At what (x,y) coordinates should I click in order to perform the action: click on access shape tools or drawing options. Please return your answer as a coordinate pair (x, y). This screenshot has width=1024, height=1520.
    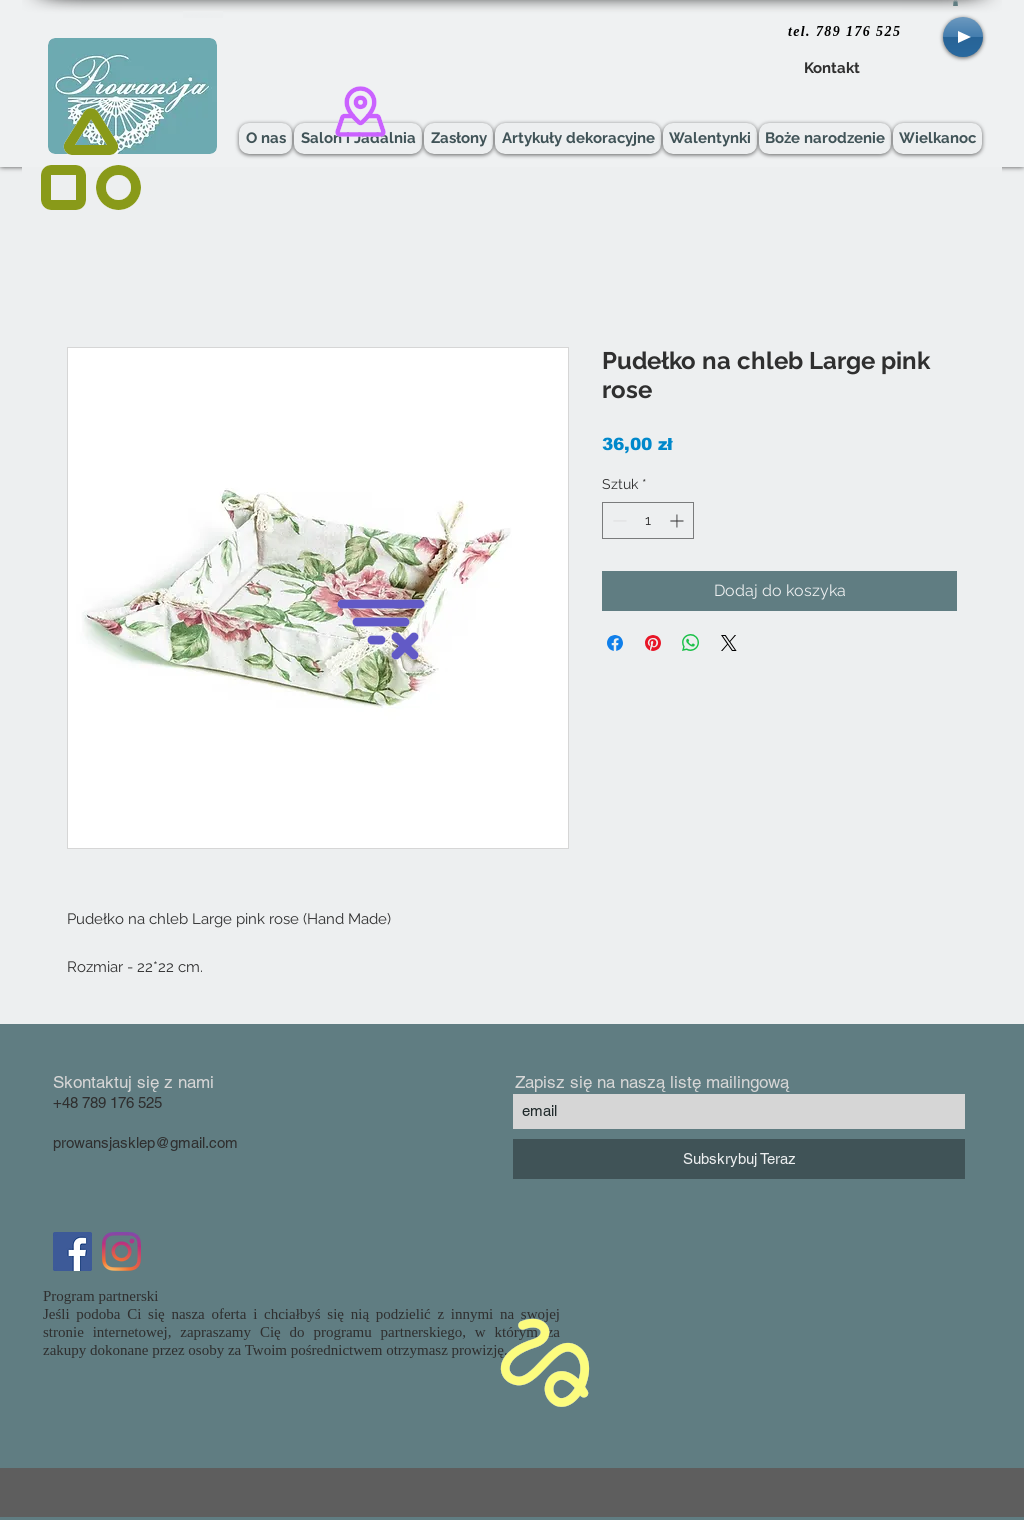
    Looking at the image, I should click on (91, 160).